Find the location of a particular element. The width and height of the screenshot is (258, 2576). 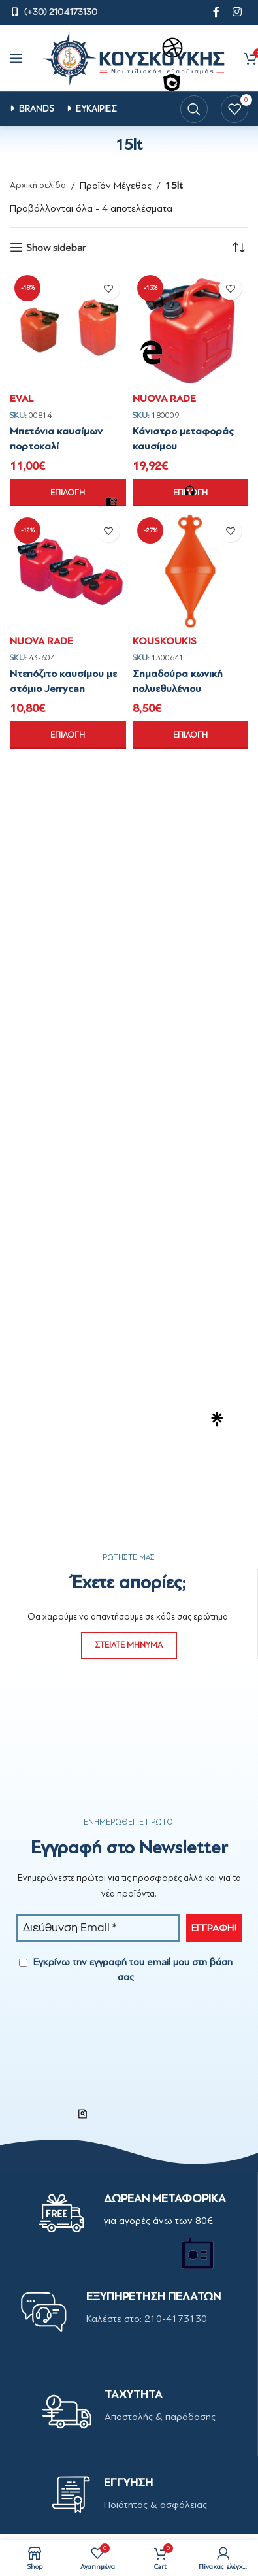

ngrx state management library logo is located at coordinates (172, 83).